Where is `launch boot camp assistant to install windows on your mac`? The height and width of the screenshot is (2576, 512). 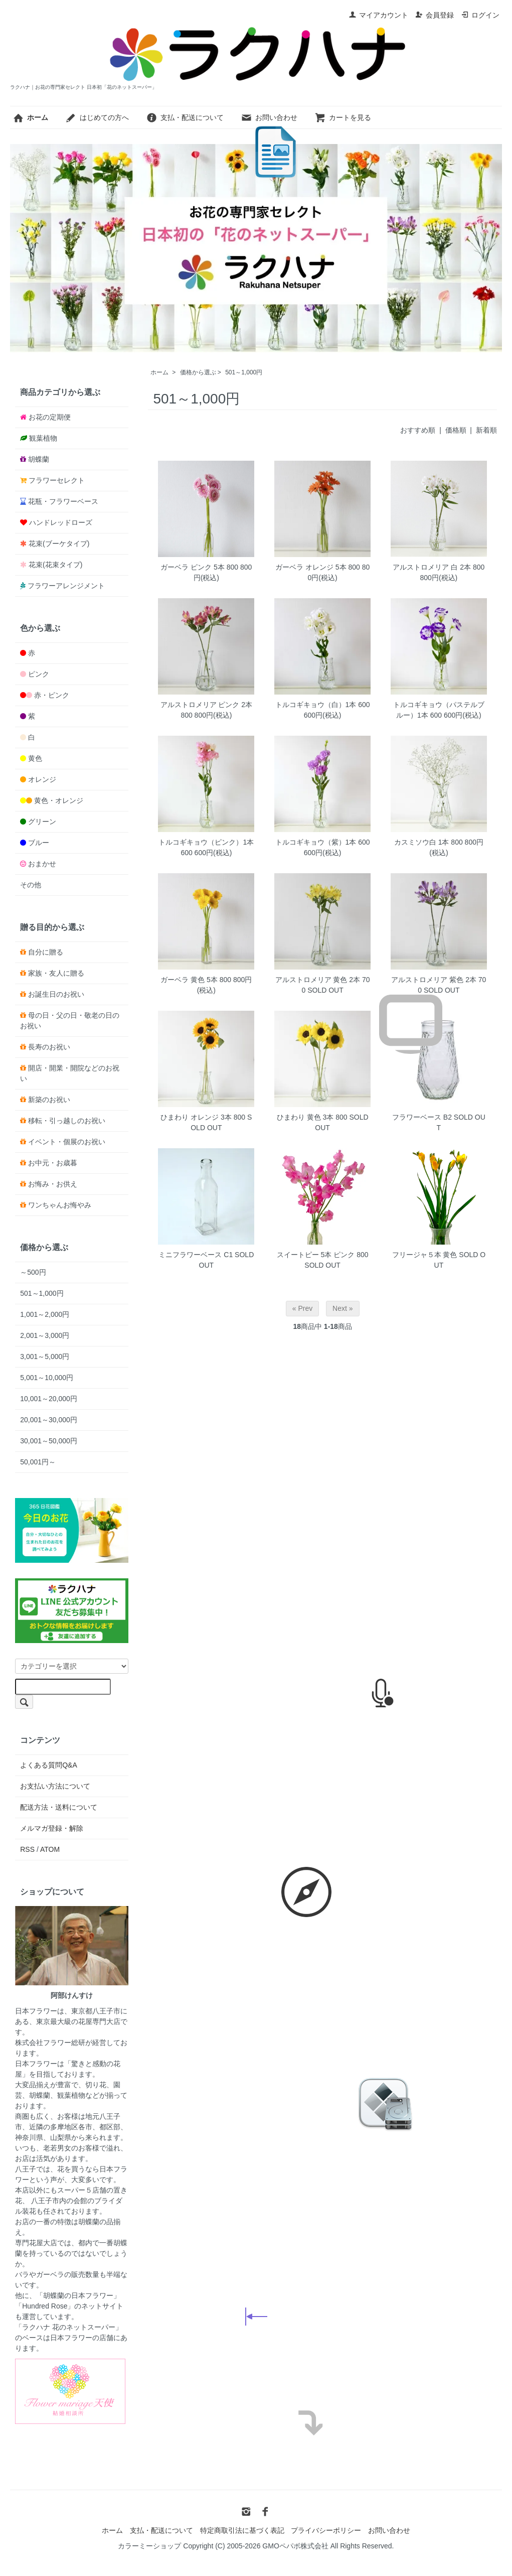
launch boot camp assistant to install windows on your mac is located at coordinates (383, 2102).